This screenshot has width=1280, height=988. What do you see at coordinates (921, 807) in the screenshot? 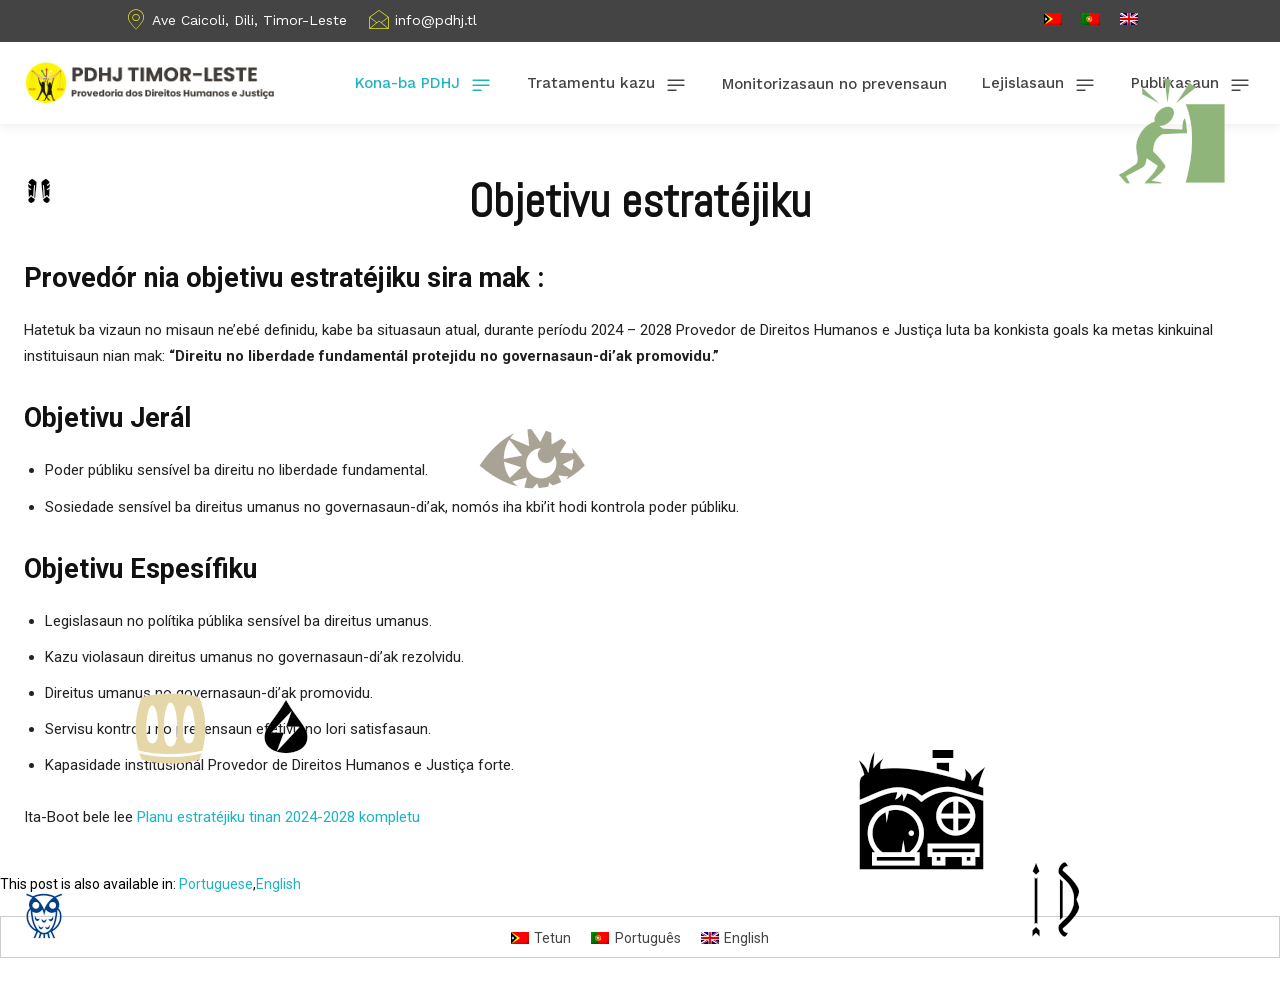
I see `select a hobbit hole or underground dwelling in a fantasy game` at bounding box center [921, 807].